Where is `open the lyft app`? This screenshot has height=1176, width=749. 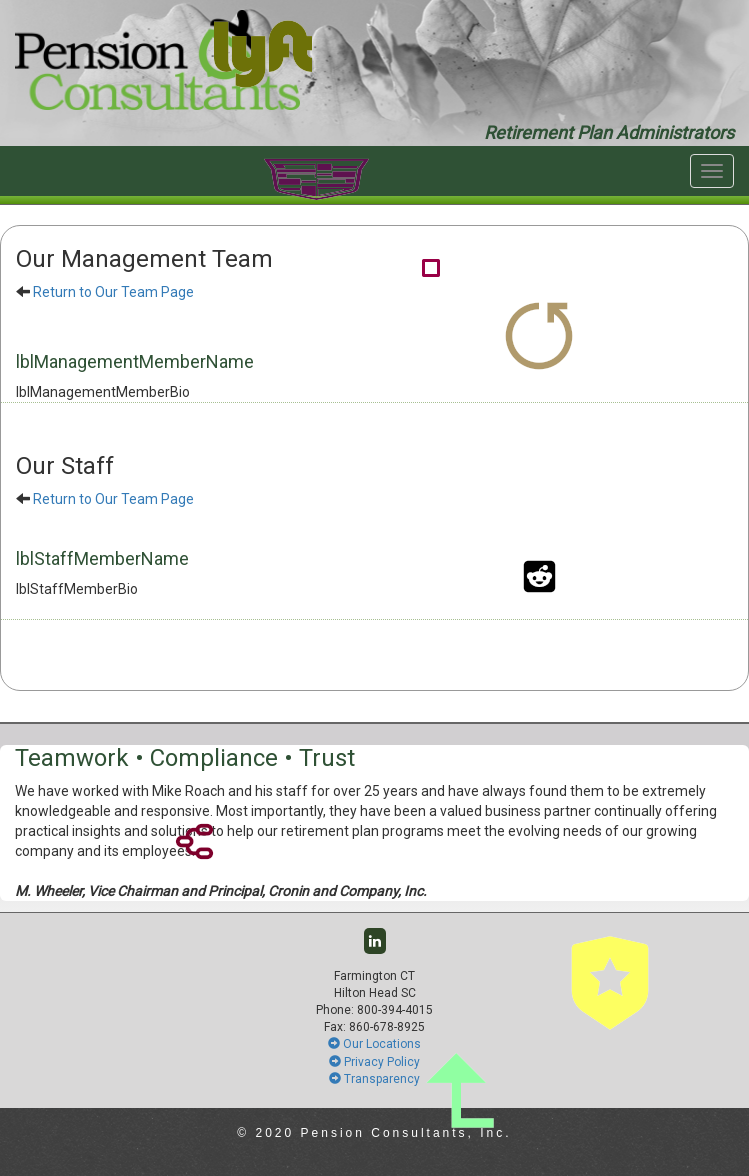
open the lyft app is located at coordinates (263, 54).